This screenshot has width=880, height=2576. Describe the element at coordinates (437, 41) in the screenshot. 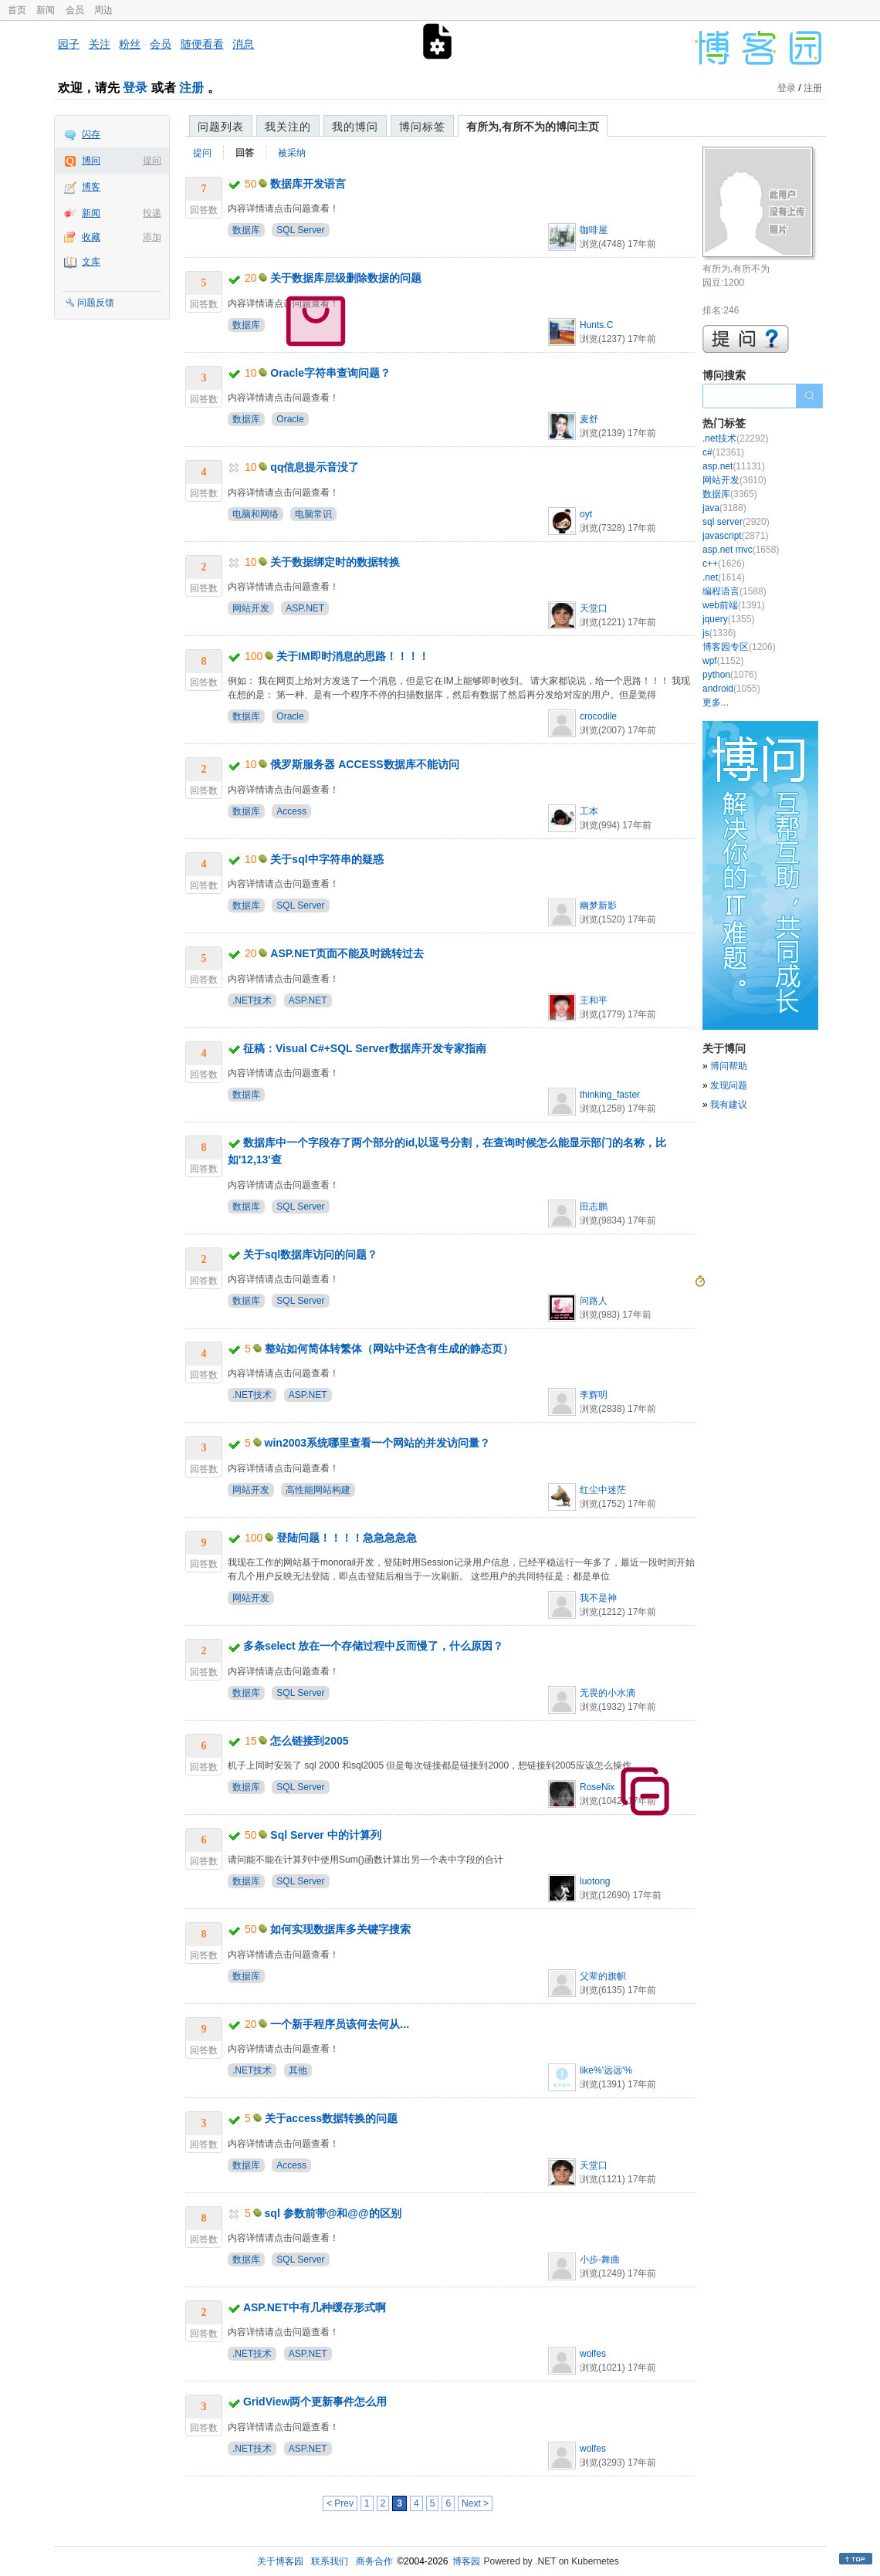

I see `access file settings or preferences` at that location.